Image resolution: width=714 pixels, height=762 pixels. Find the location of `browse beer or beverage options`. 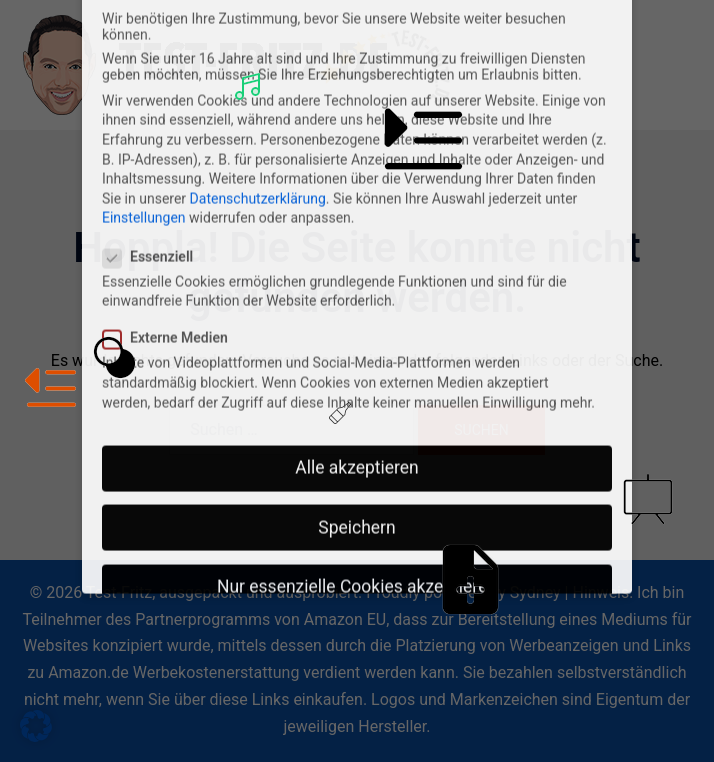

browse beer or beverage options is located at coordinates (340, 413).